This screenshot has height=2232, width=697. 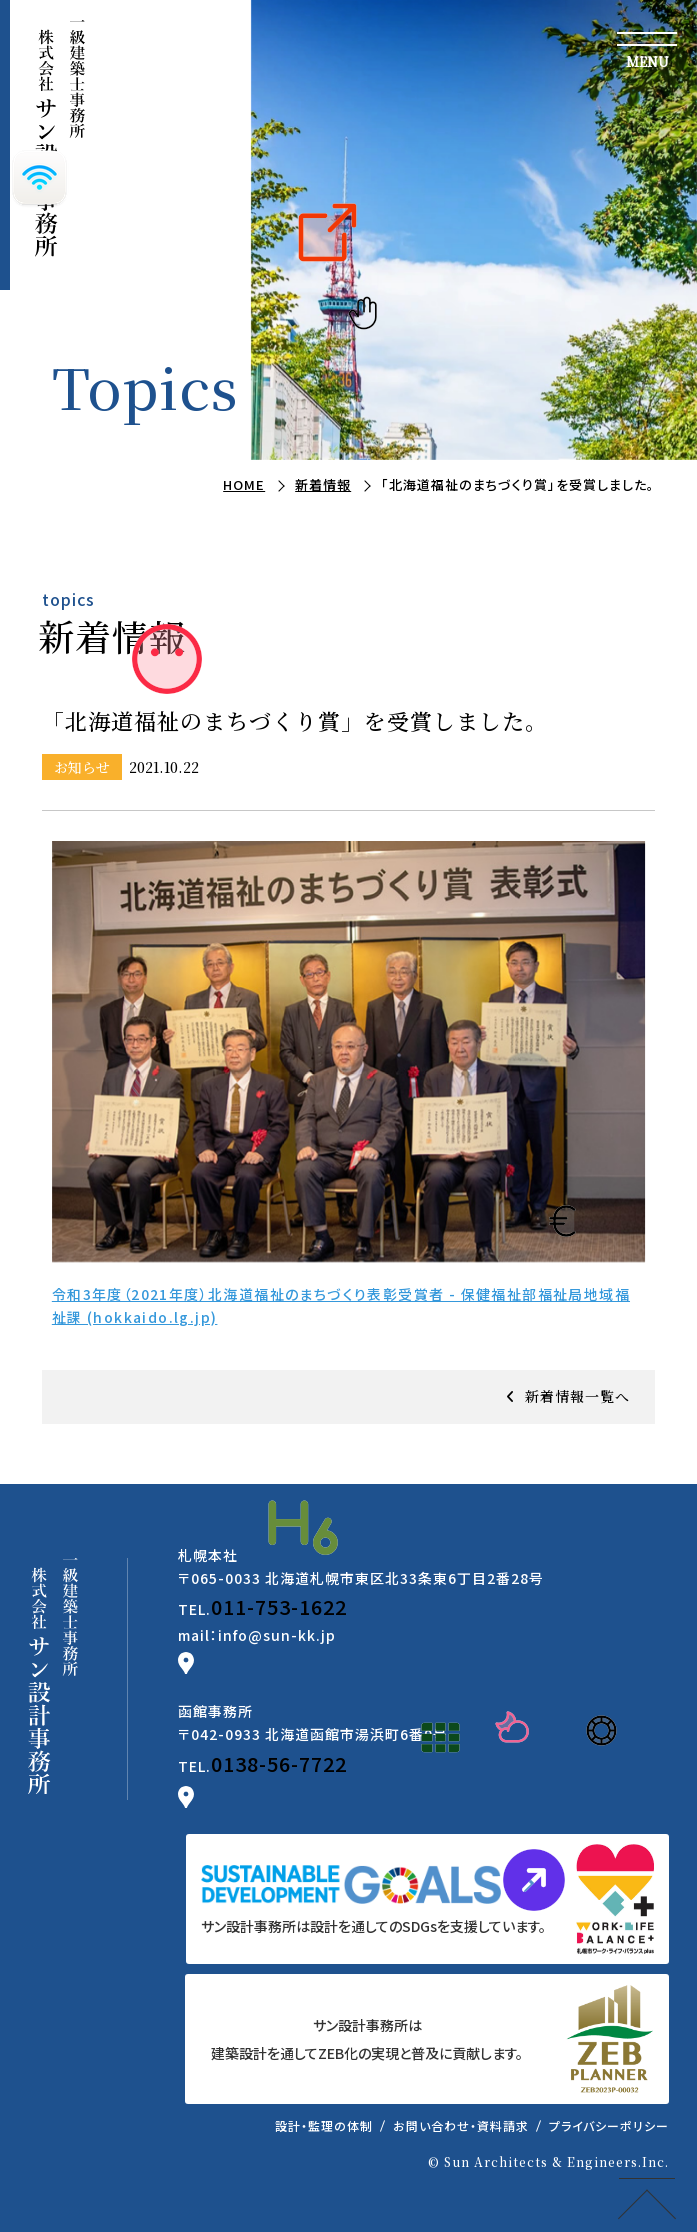 I want to click on open app drawer or menu, so click(x=440, y=1737).